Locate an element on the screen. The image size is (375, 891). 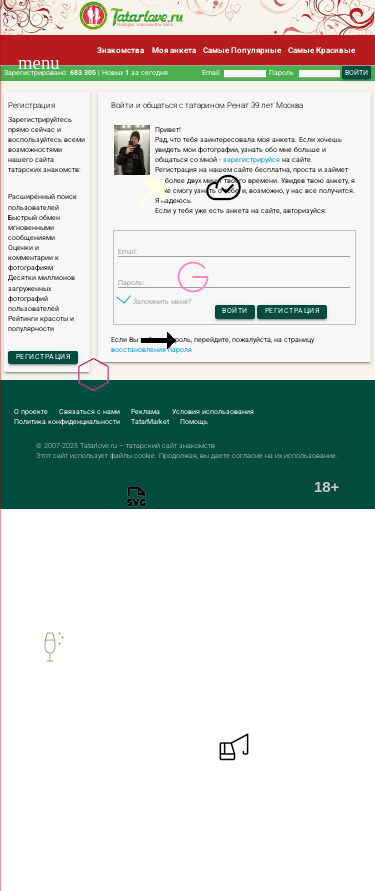
proceed to the next step is located at coordinates (158, 340).